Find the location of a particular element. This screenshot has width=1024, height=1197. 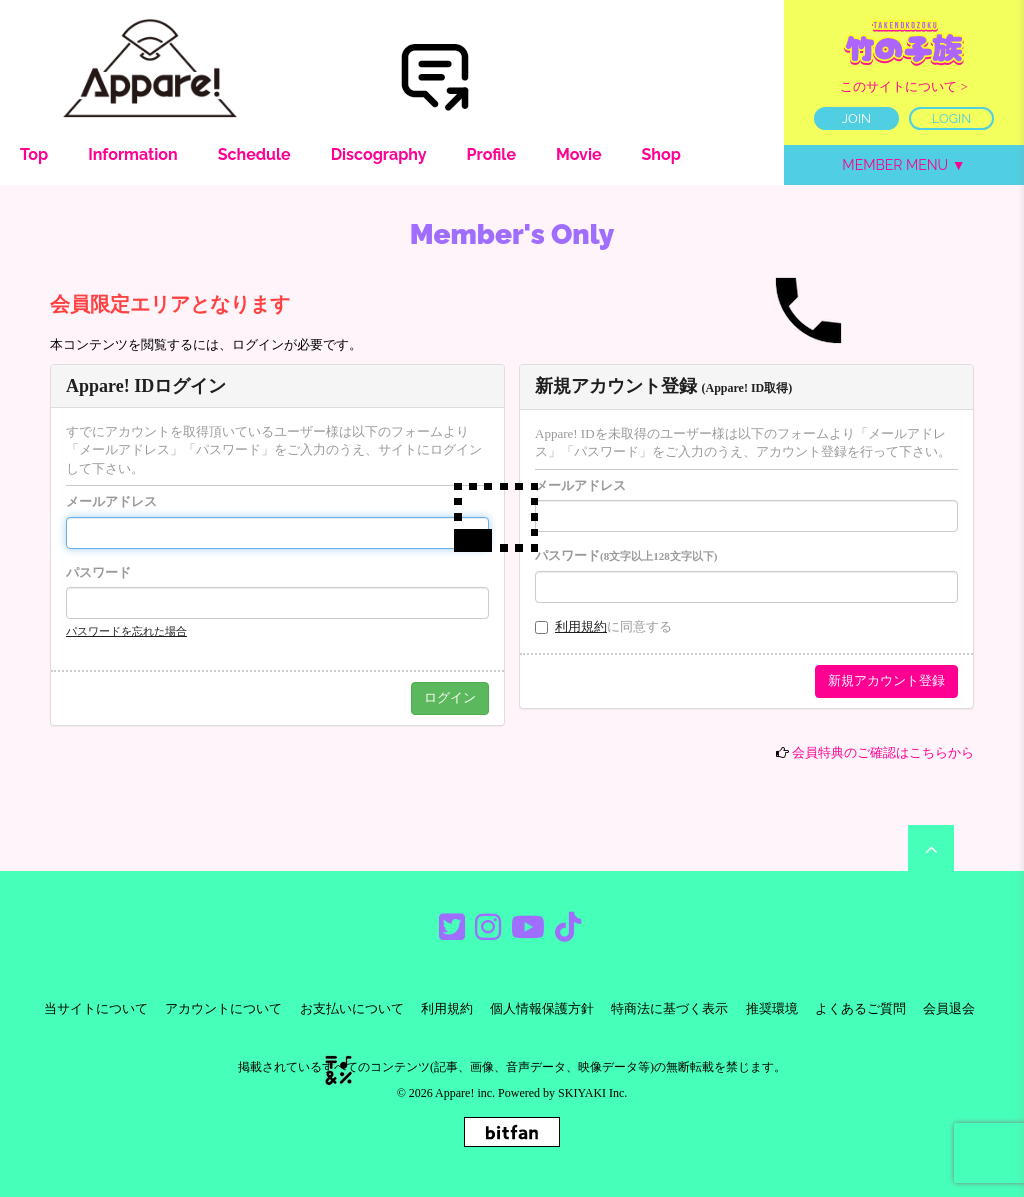

resize image to small dimensions is located at coordinates (496, 517).